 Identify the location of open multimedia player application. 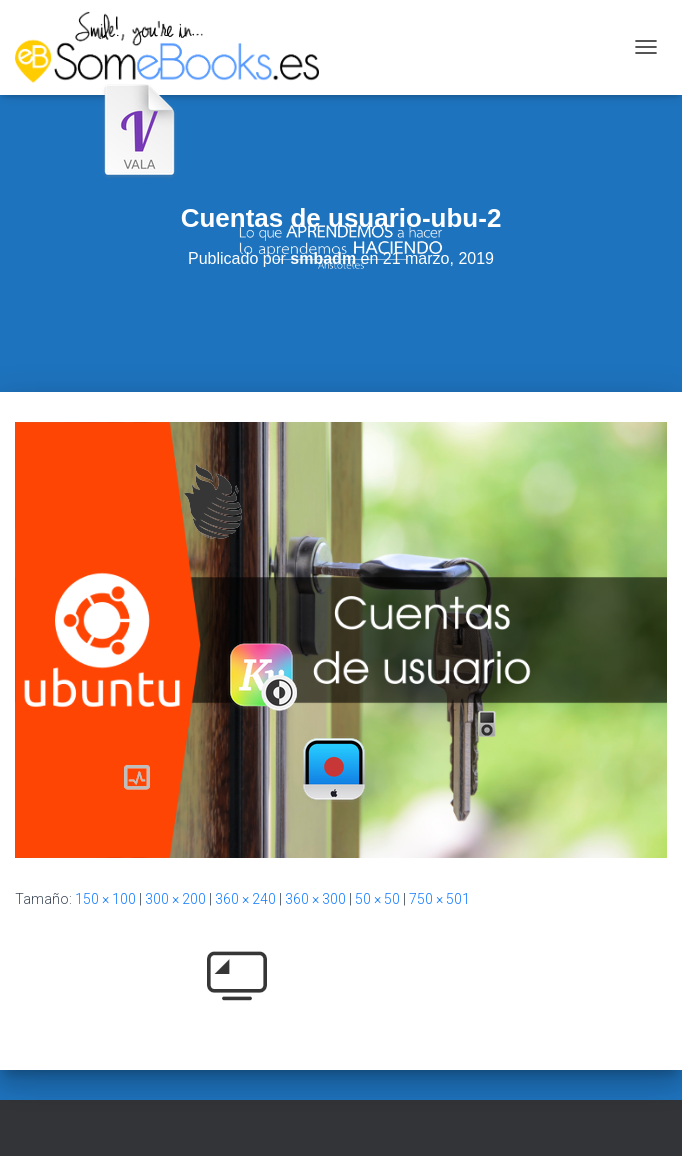
(487, 724).